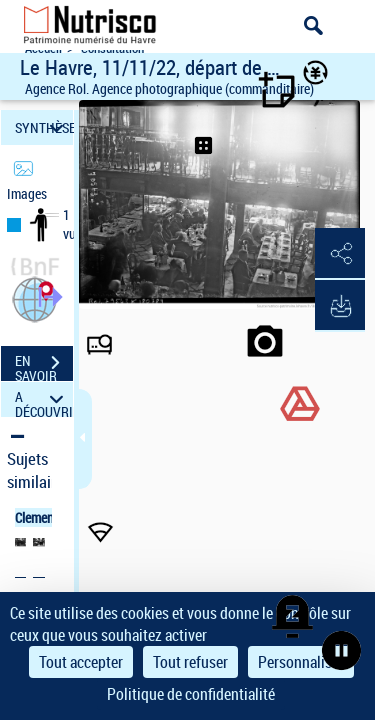 The height and width of the screenshot is (720, 375). Describe the element at coordinates (265, 341) in the screenshot. I see `take a photo` at that location.